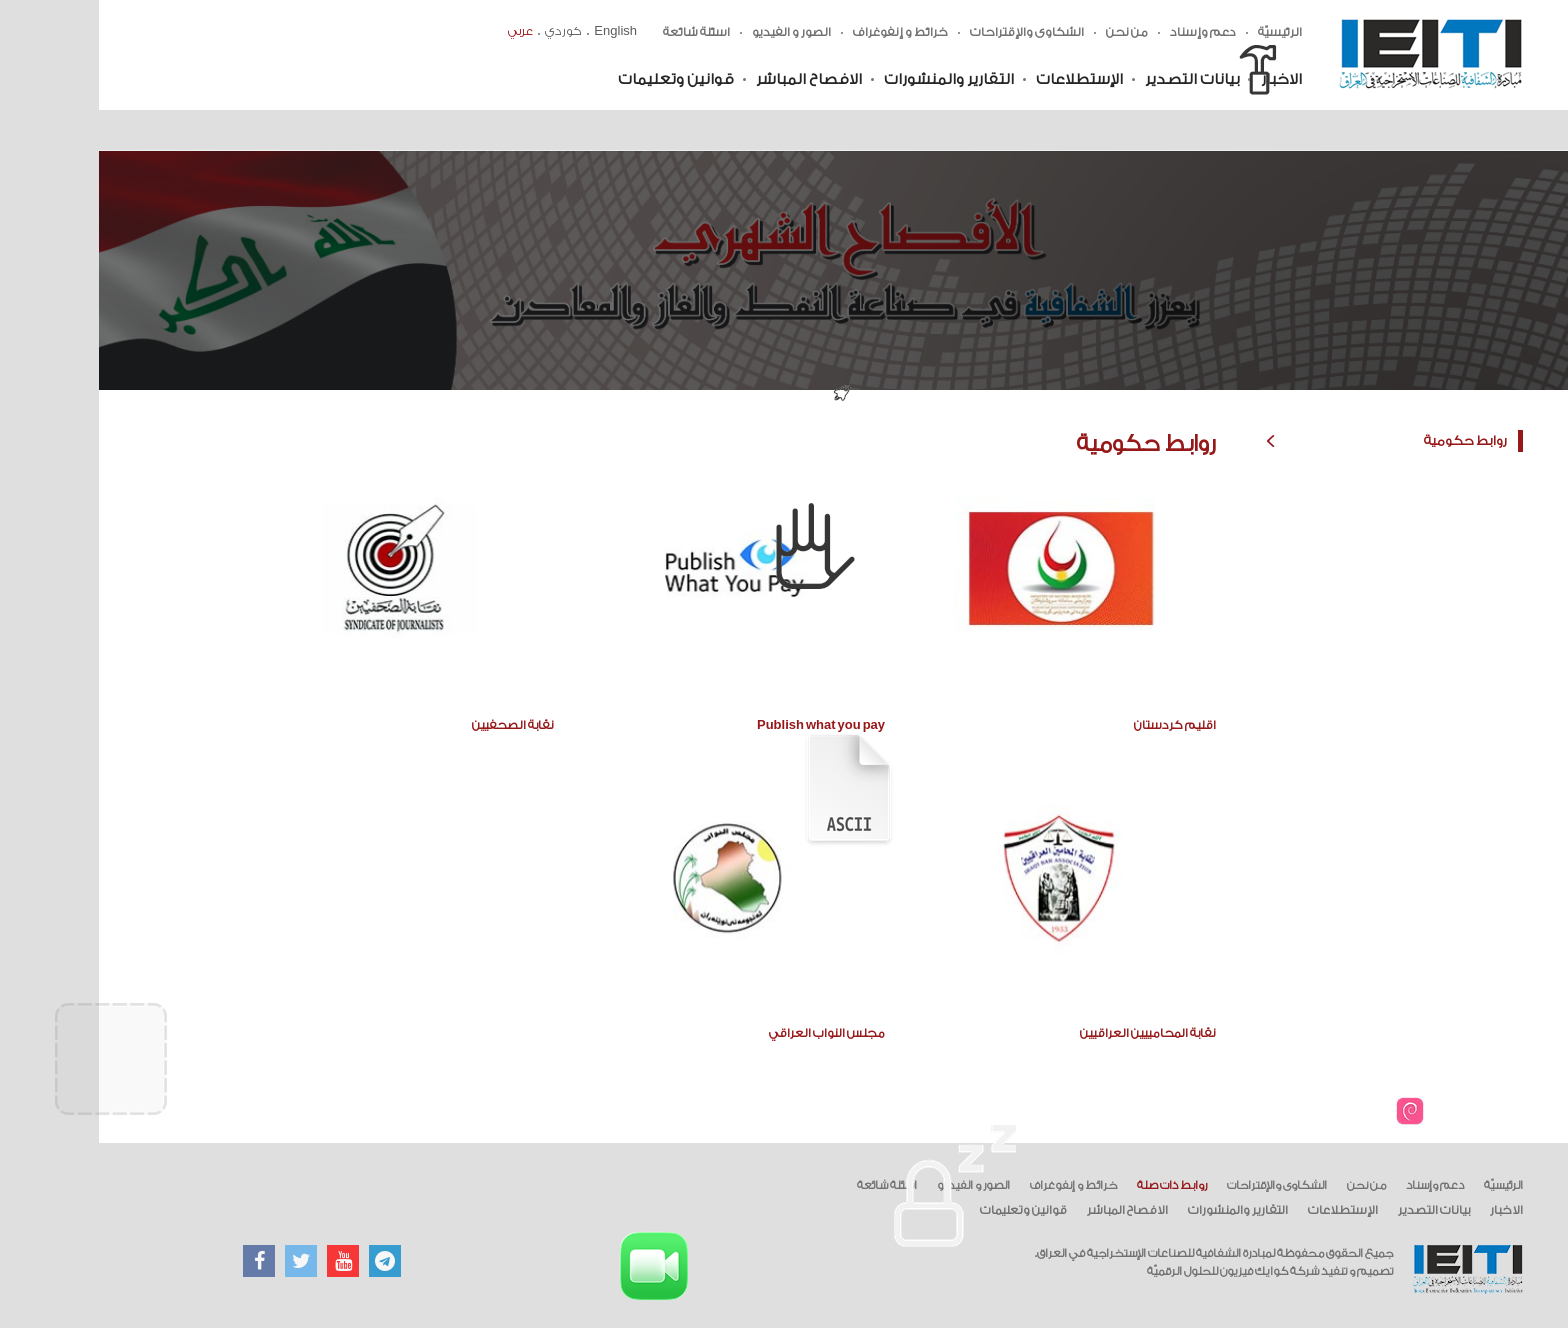  Describe the element at coordinates (842, 393) in the screenshot. I see `launch applications or open app drawer` at that location.